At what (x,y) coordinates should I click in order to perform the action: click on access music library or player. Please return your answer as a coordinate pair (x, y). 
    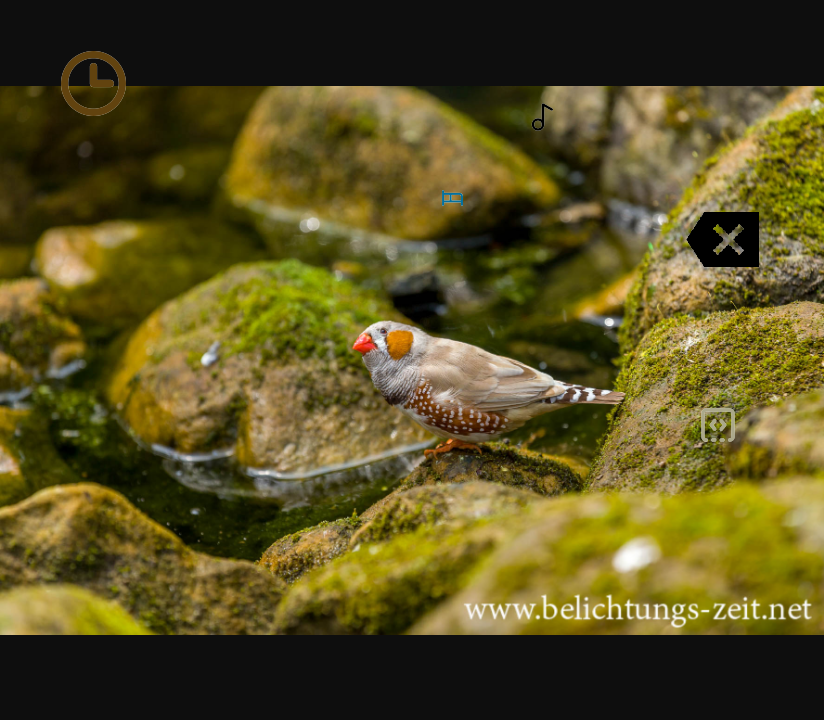
    Looking at the image, I should click on (543, 117).